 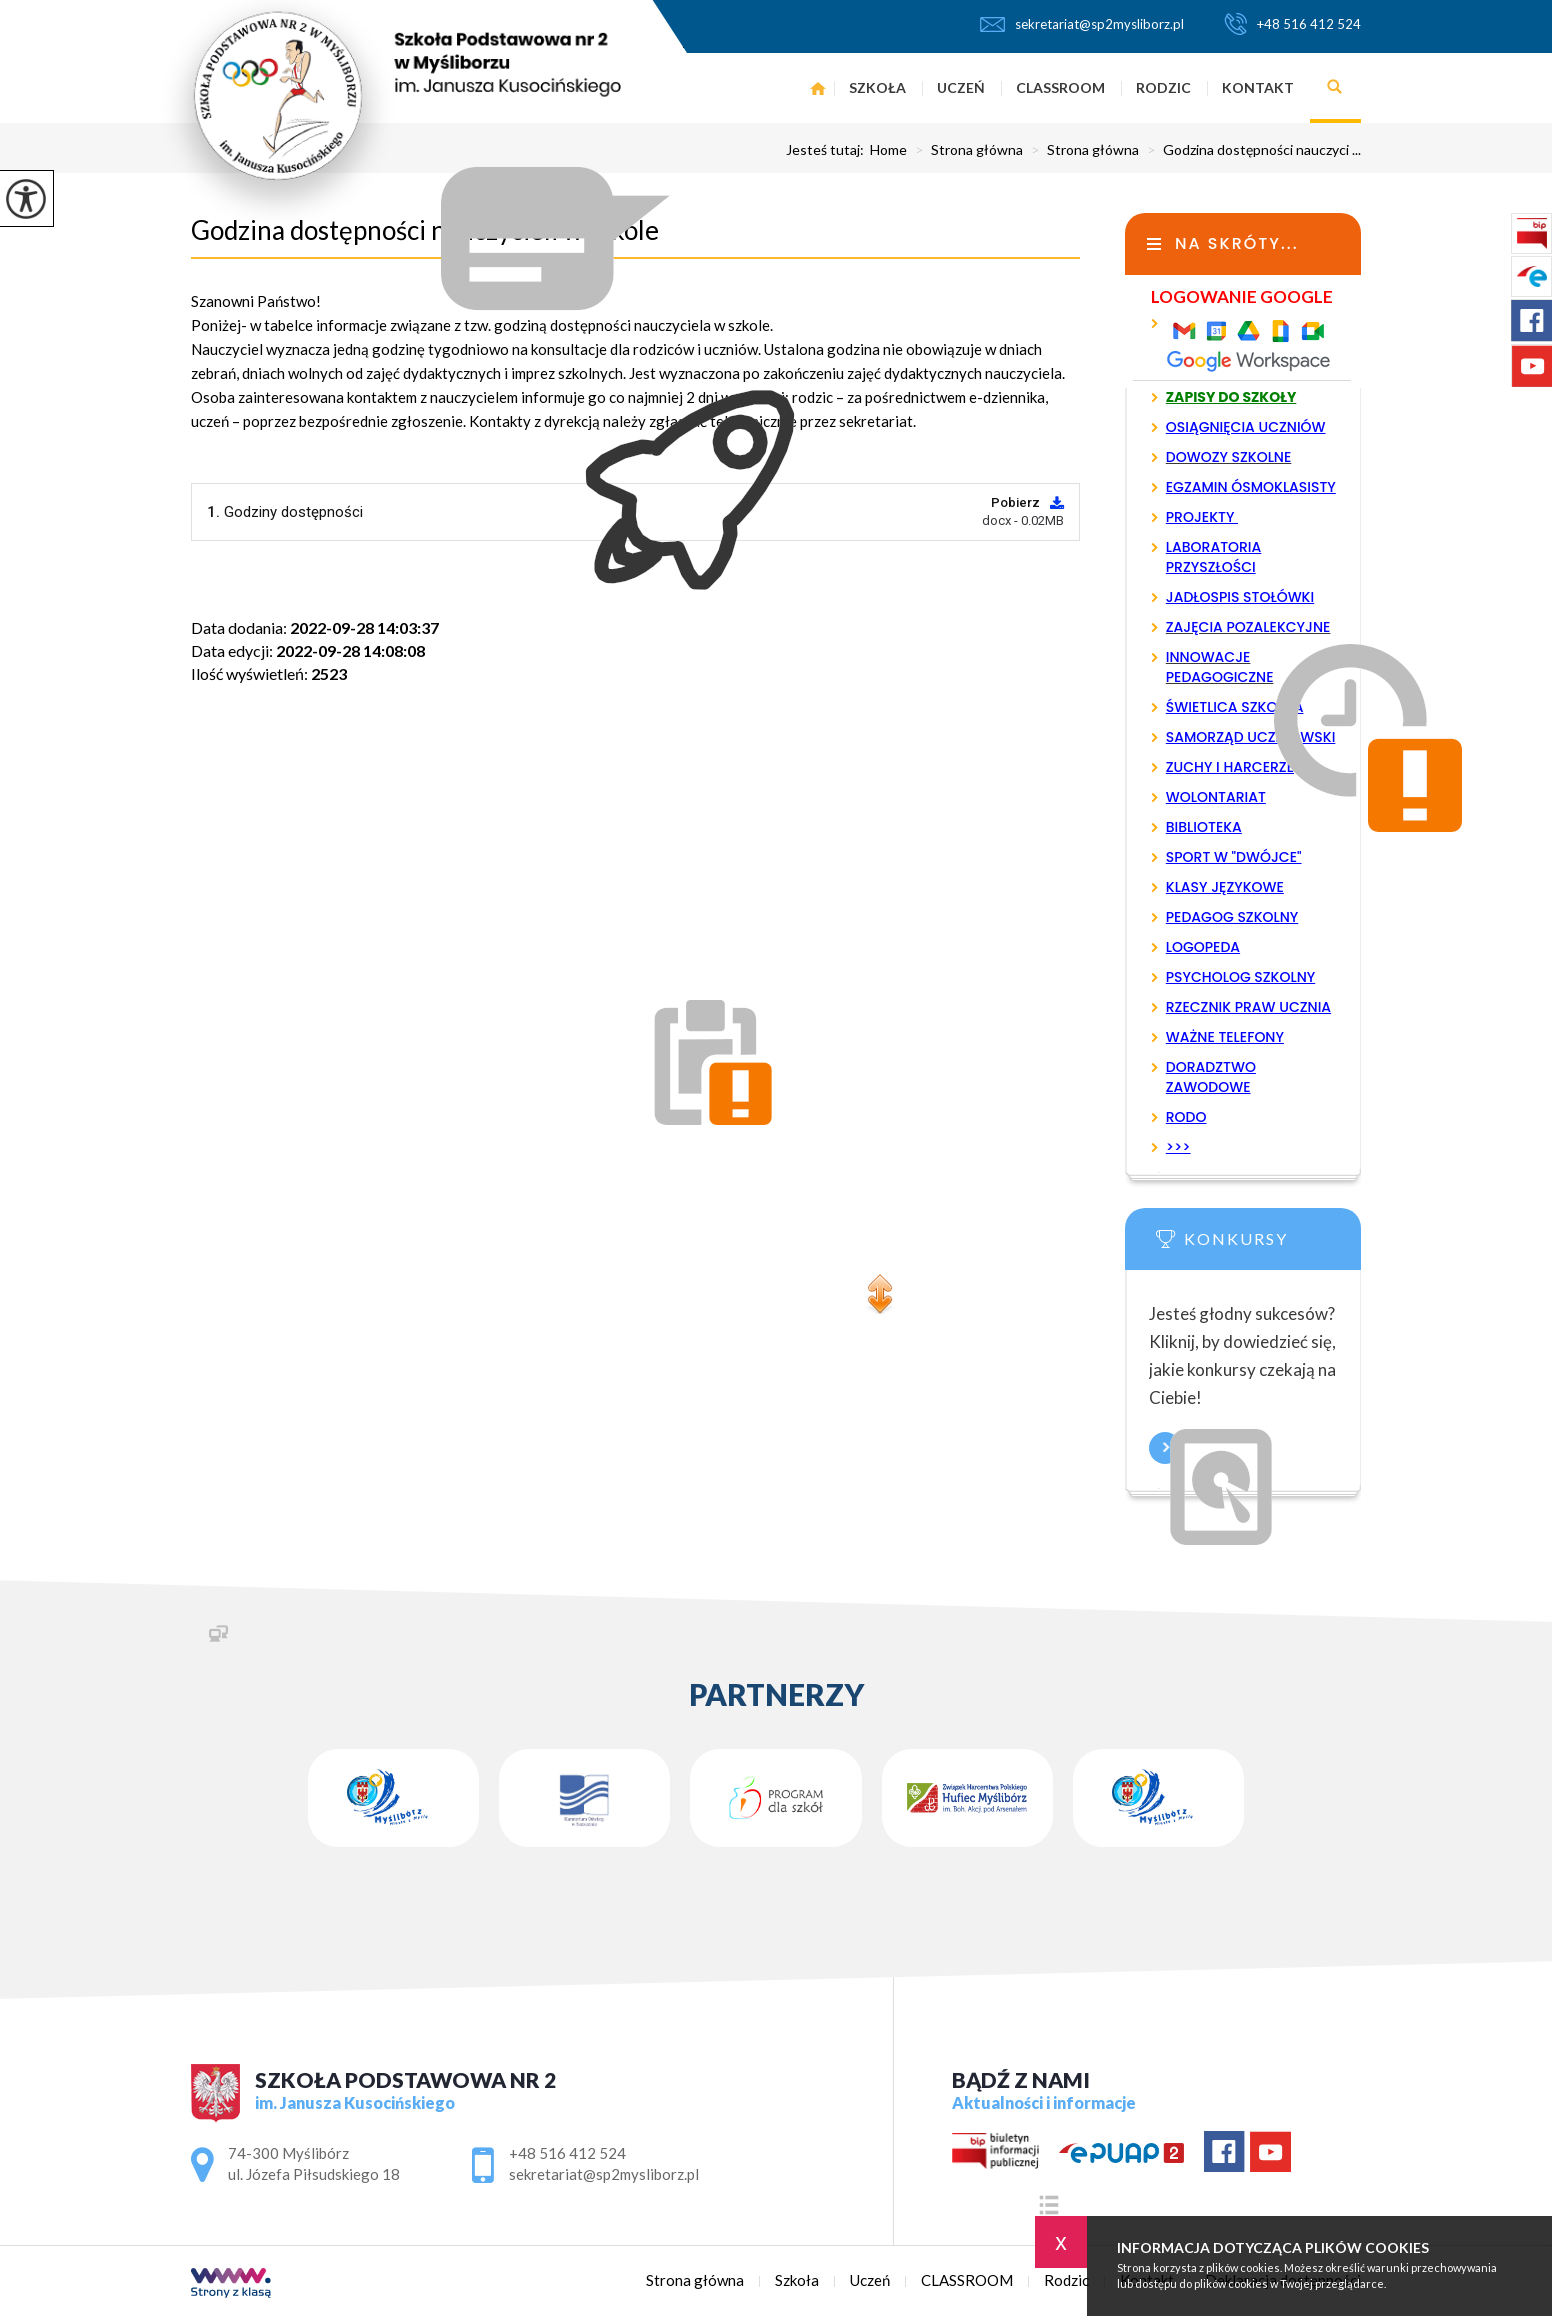 What do you see at coordinates (555, 238) in the screenshot?
I see `toggle subtitles or closed captions` at bounding box center [555, 238].